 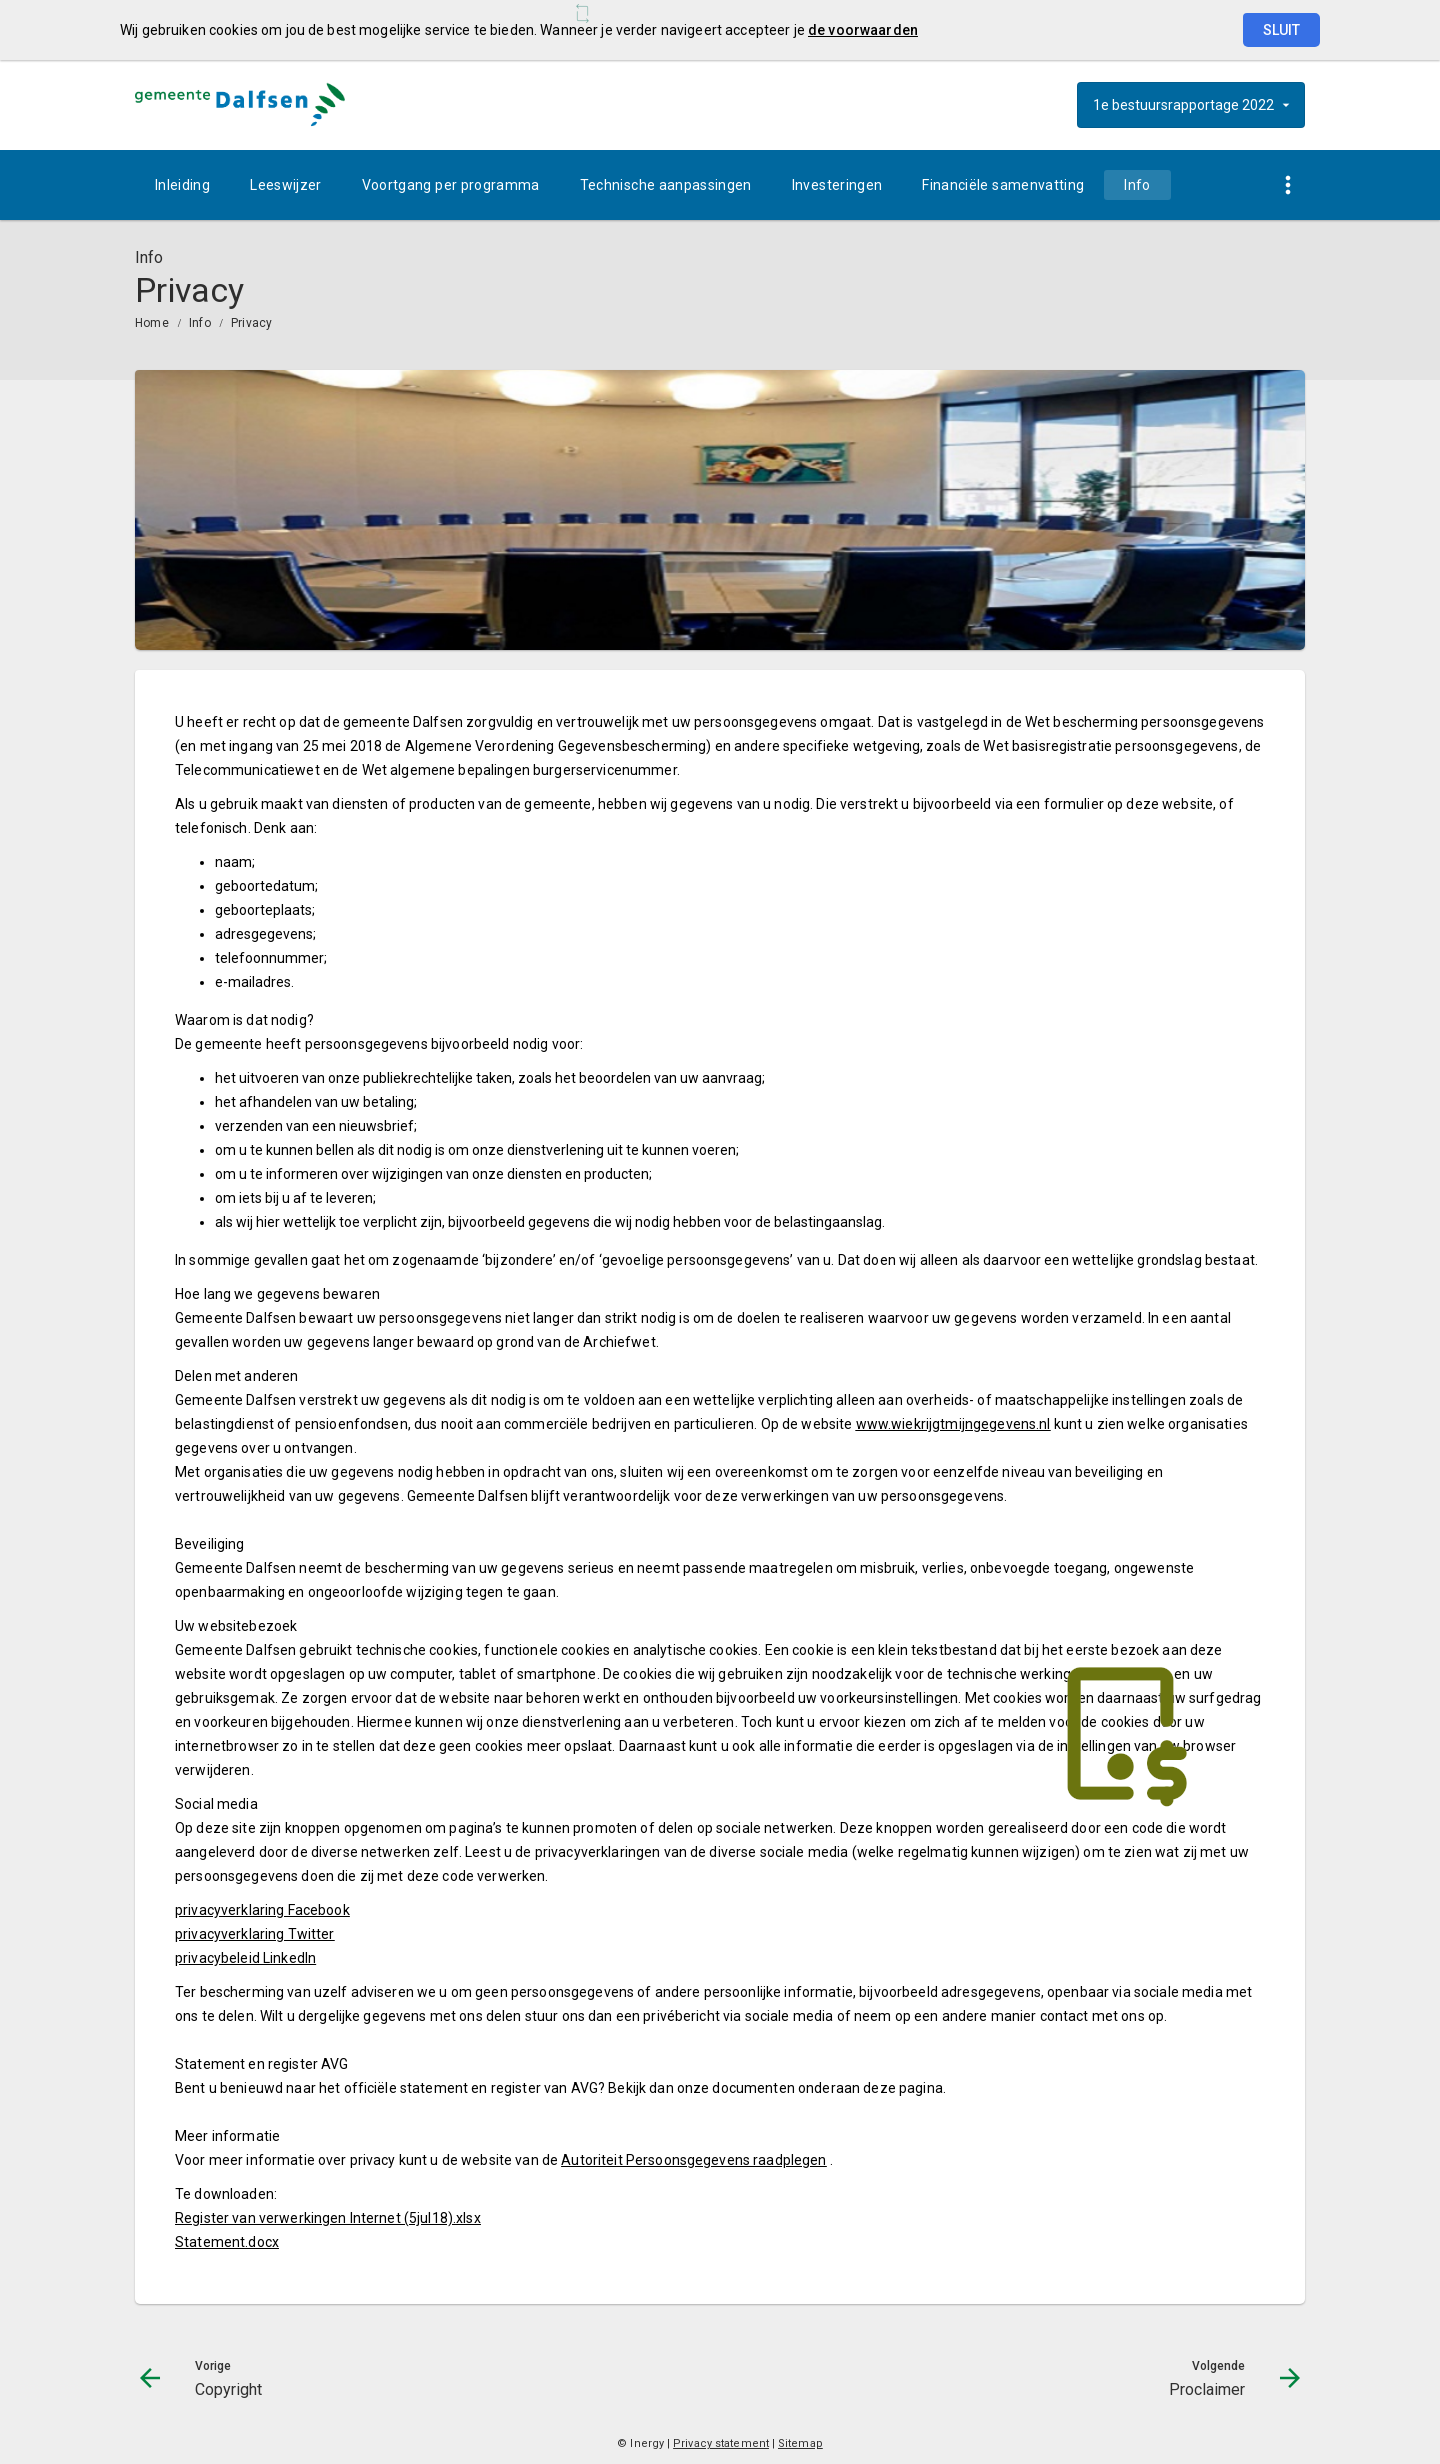 I want to click on access tablet payment or billing settings, so click(x=1120, y=1733).